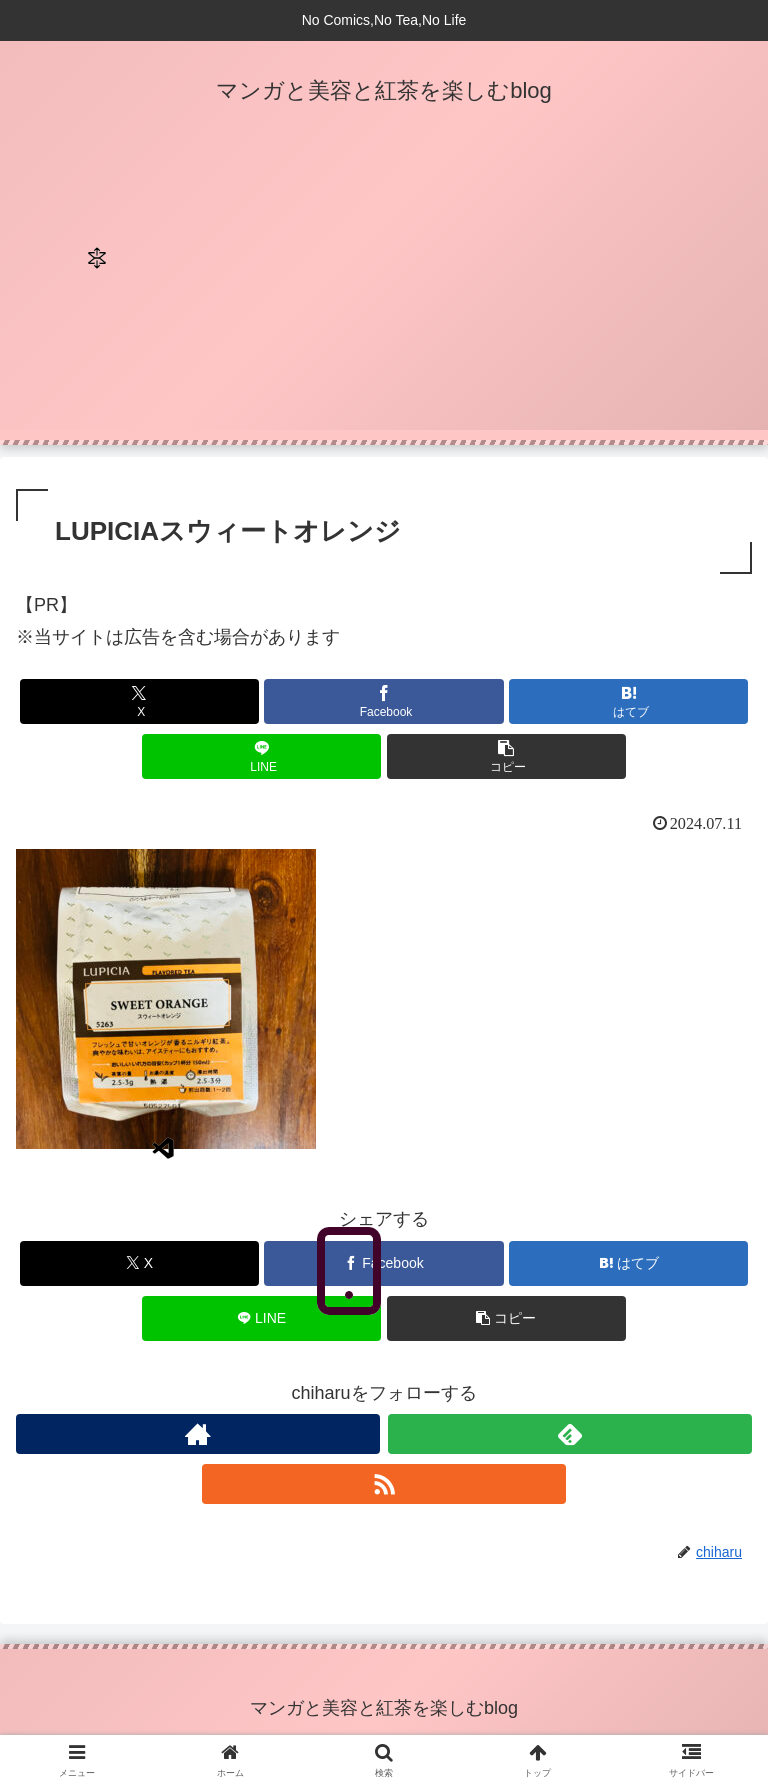  Describe the element at coordinates (349, 1271) in the screenshot. I see `access mobile device settings` at that location.